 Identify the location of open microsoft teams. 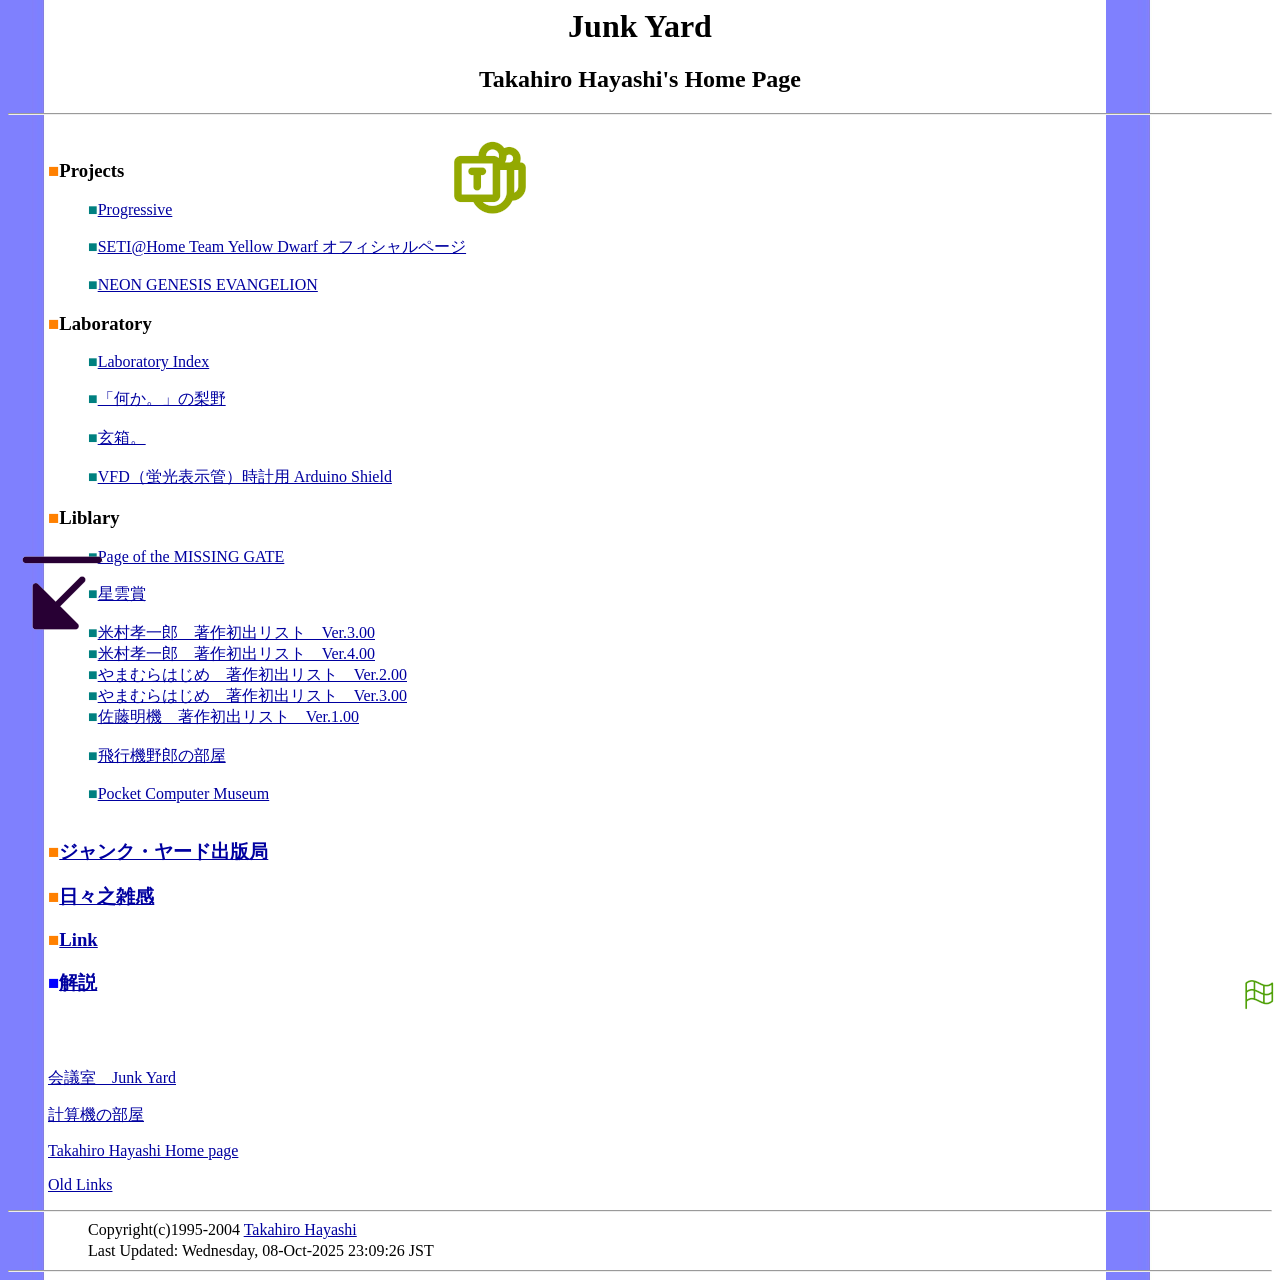
(490, 179).